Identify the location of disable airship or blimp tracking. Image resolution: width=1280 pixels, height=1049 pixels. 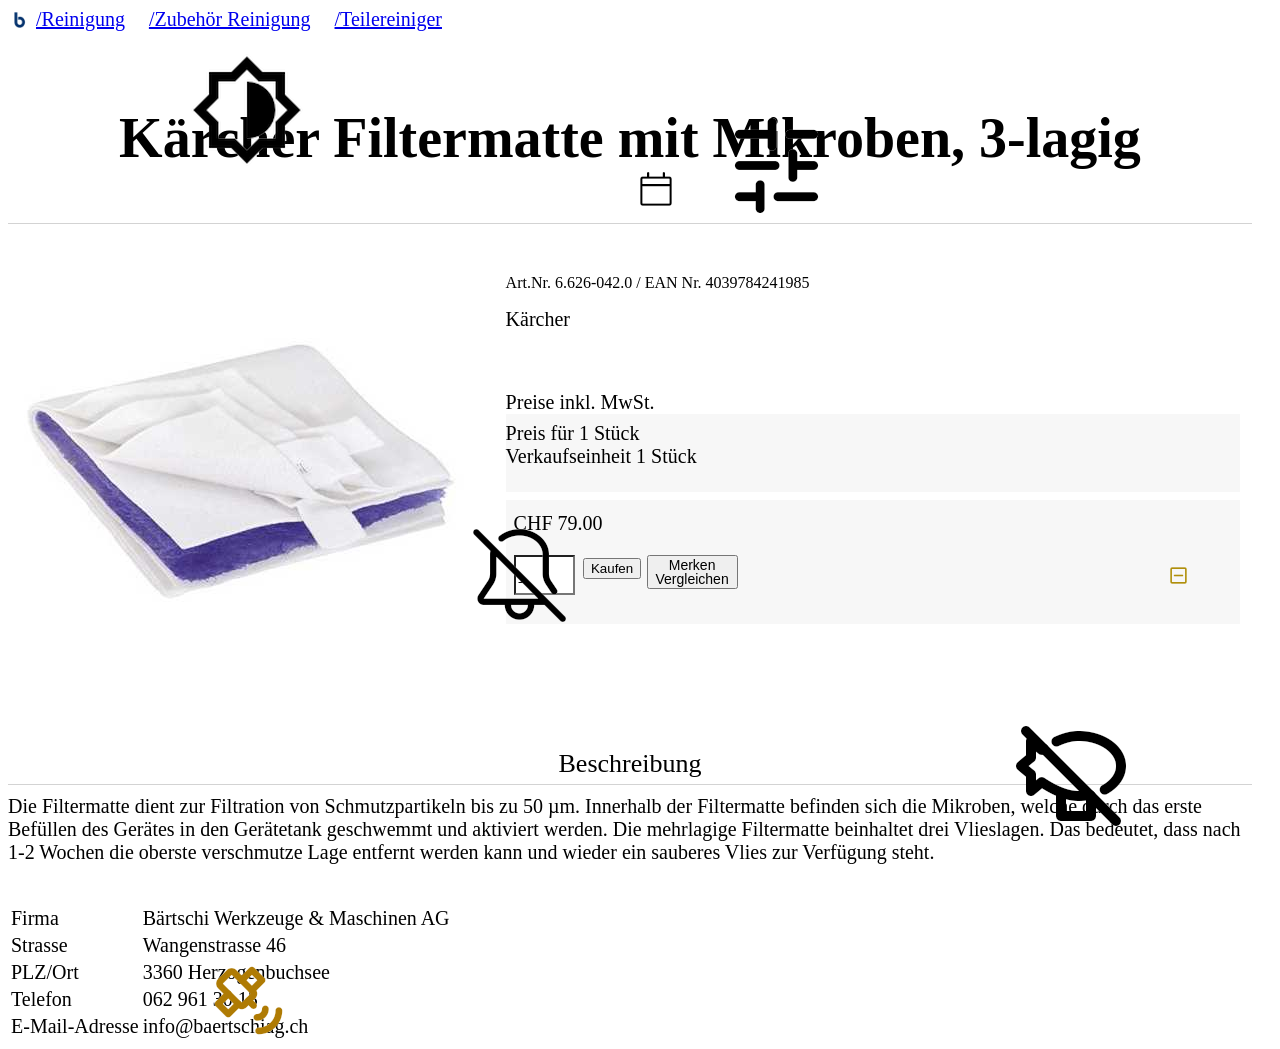
(1071, 776).